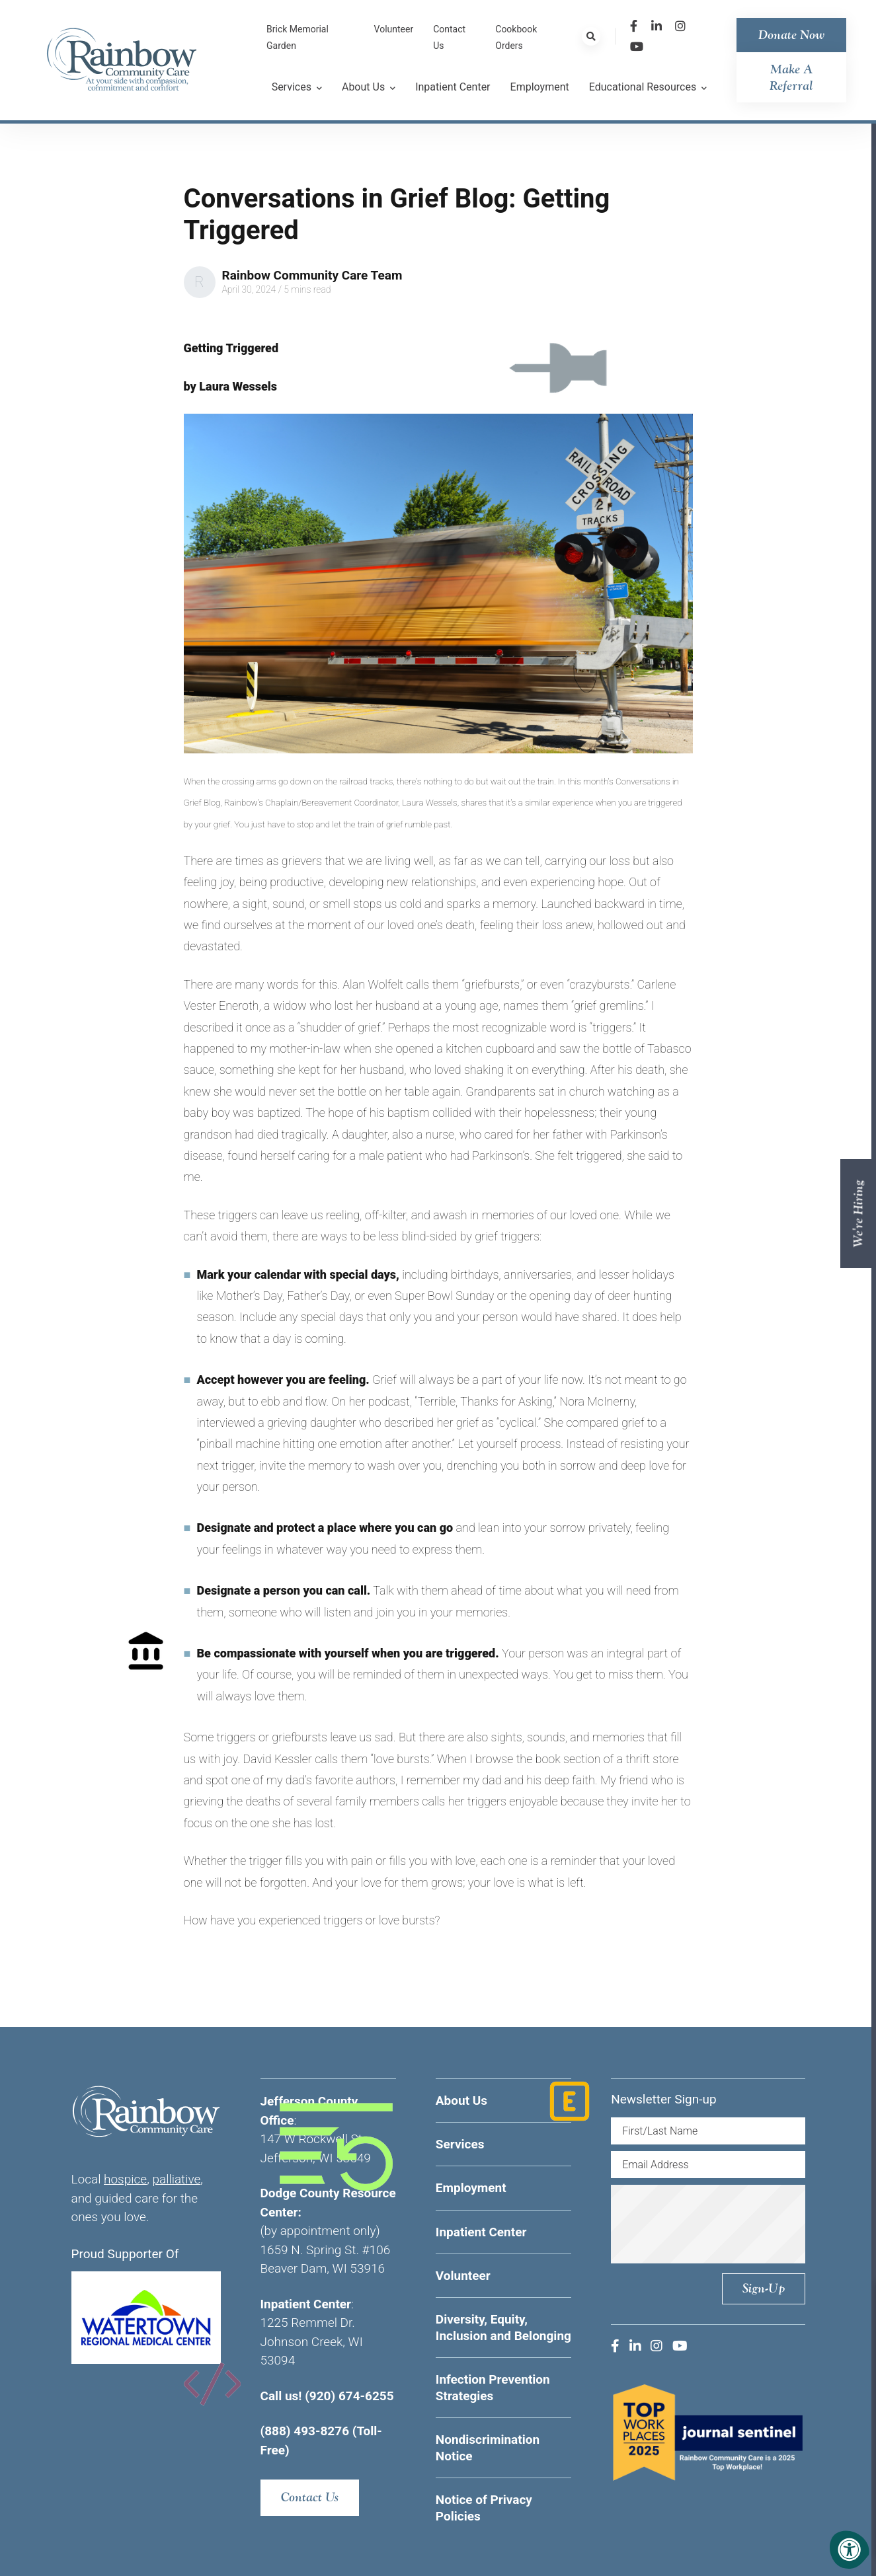 Image resolution: width=876 pixels, height=2576 pixels. I want to click on restart the current debug frame, so click(336, 2143).